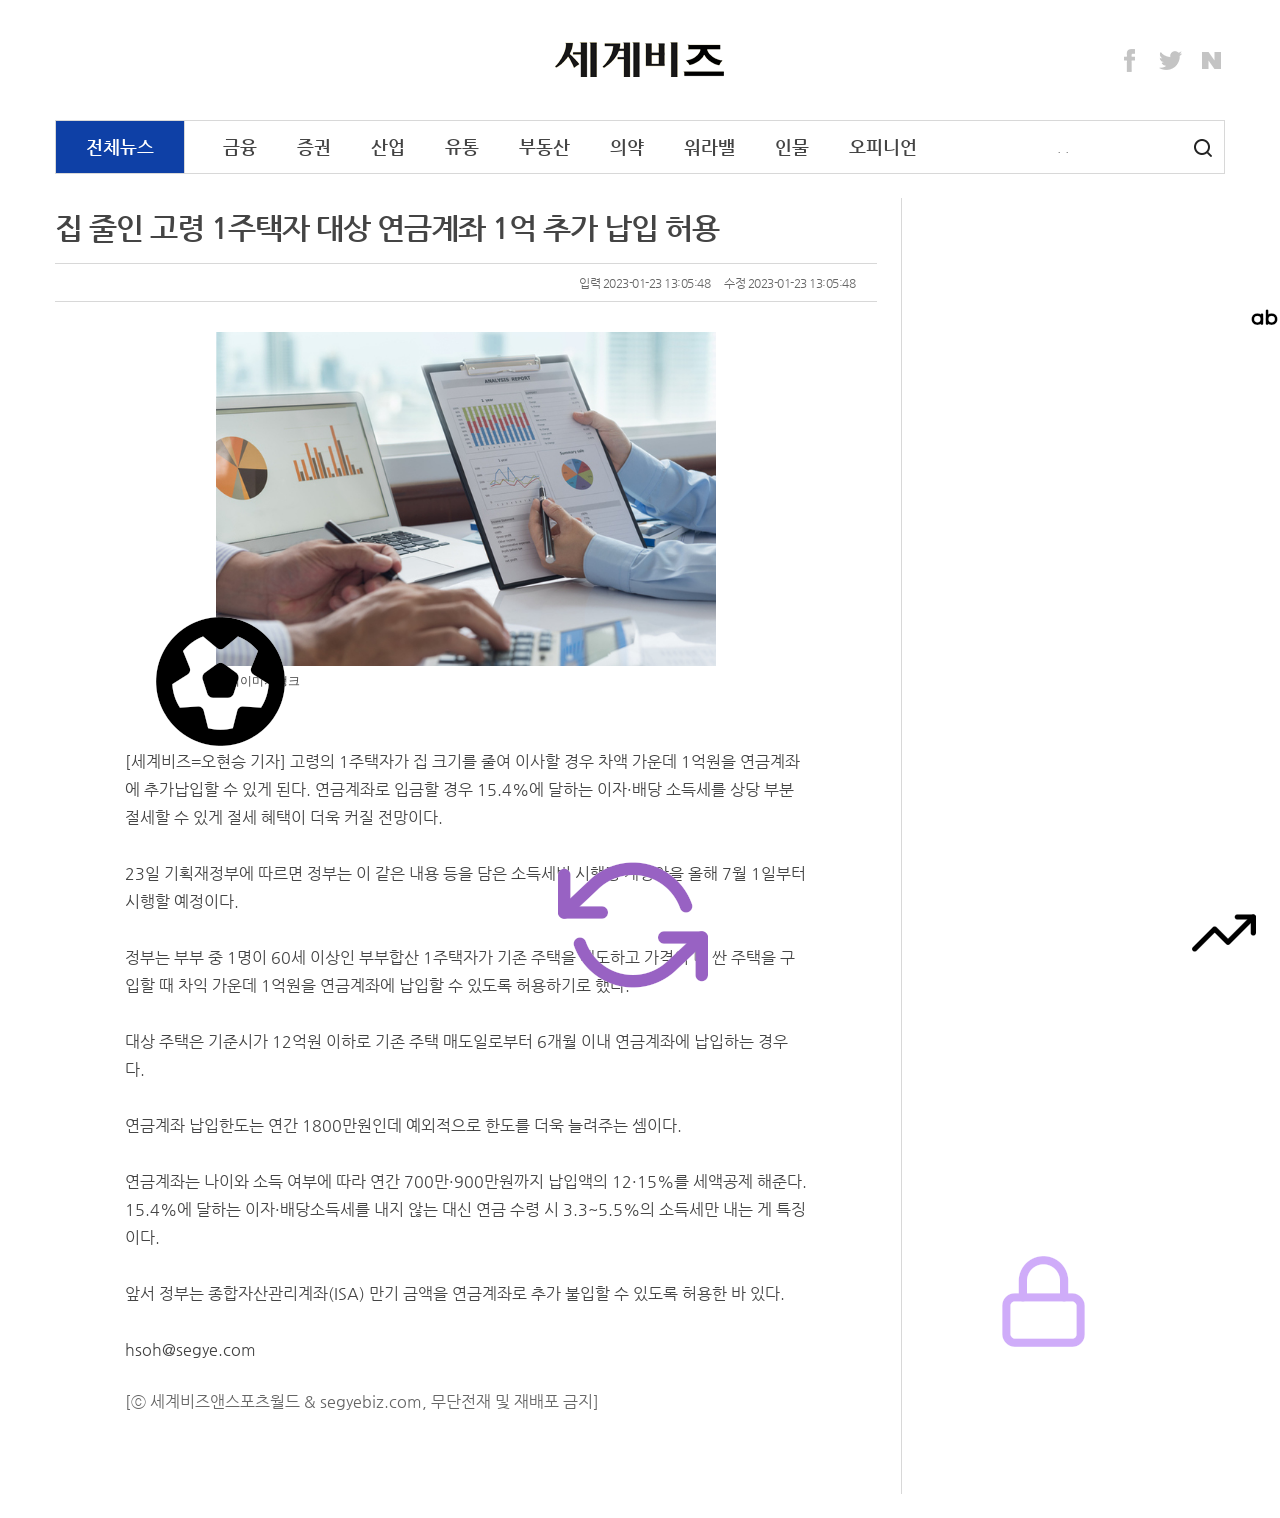  What do you see at coordinates (1224, 933) in the screenshot?
I see `view trending or popular content` at bounding box center [1224, 933].